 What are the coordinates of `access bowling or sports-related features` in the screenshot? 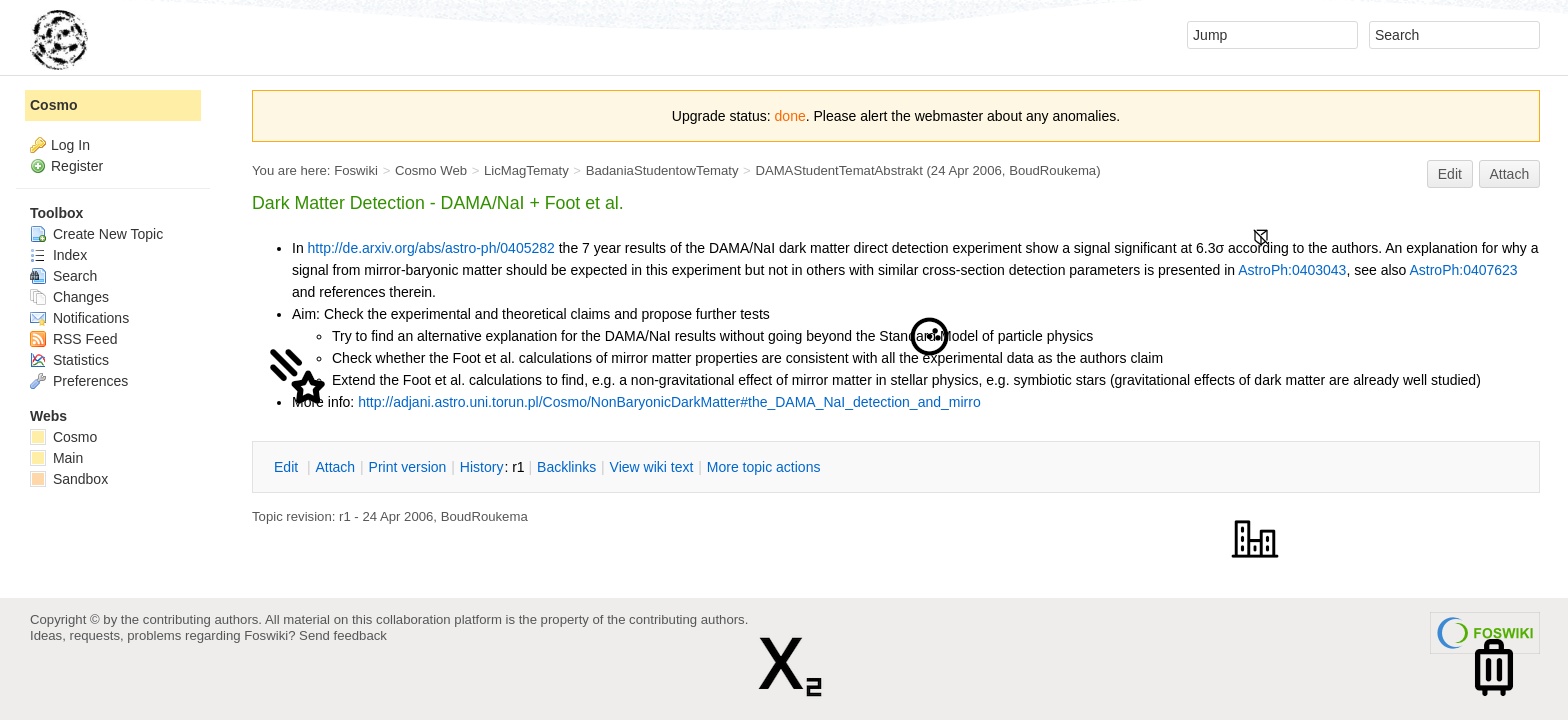 It's located at (929, 336).